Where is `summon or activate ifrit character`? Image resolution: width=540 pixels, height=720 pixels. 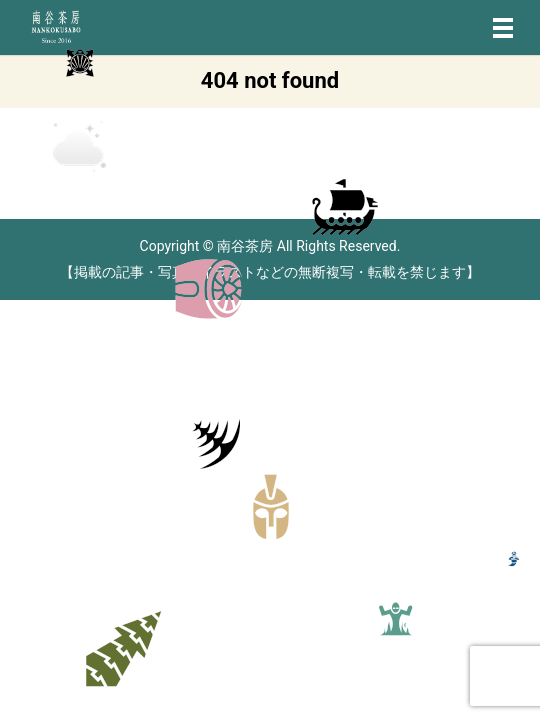 summon or activate ifrit character is located at coordinates (396, 619).